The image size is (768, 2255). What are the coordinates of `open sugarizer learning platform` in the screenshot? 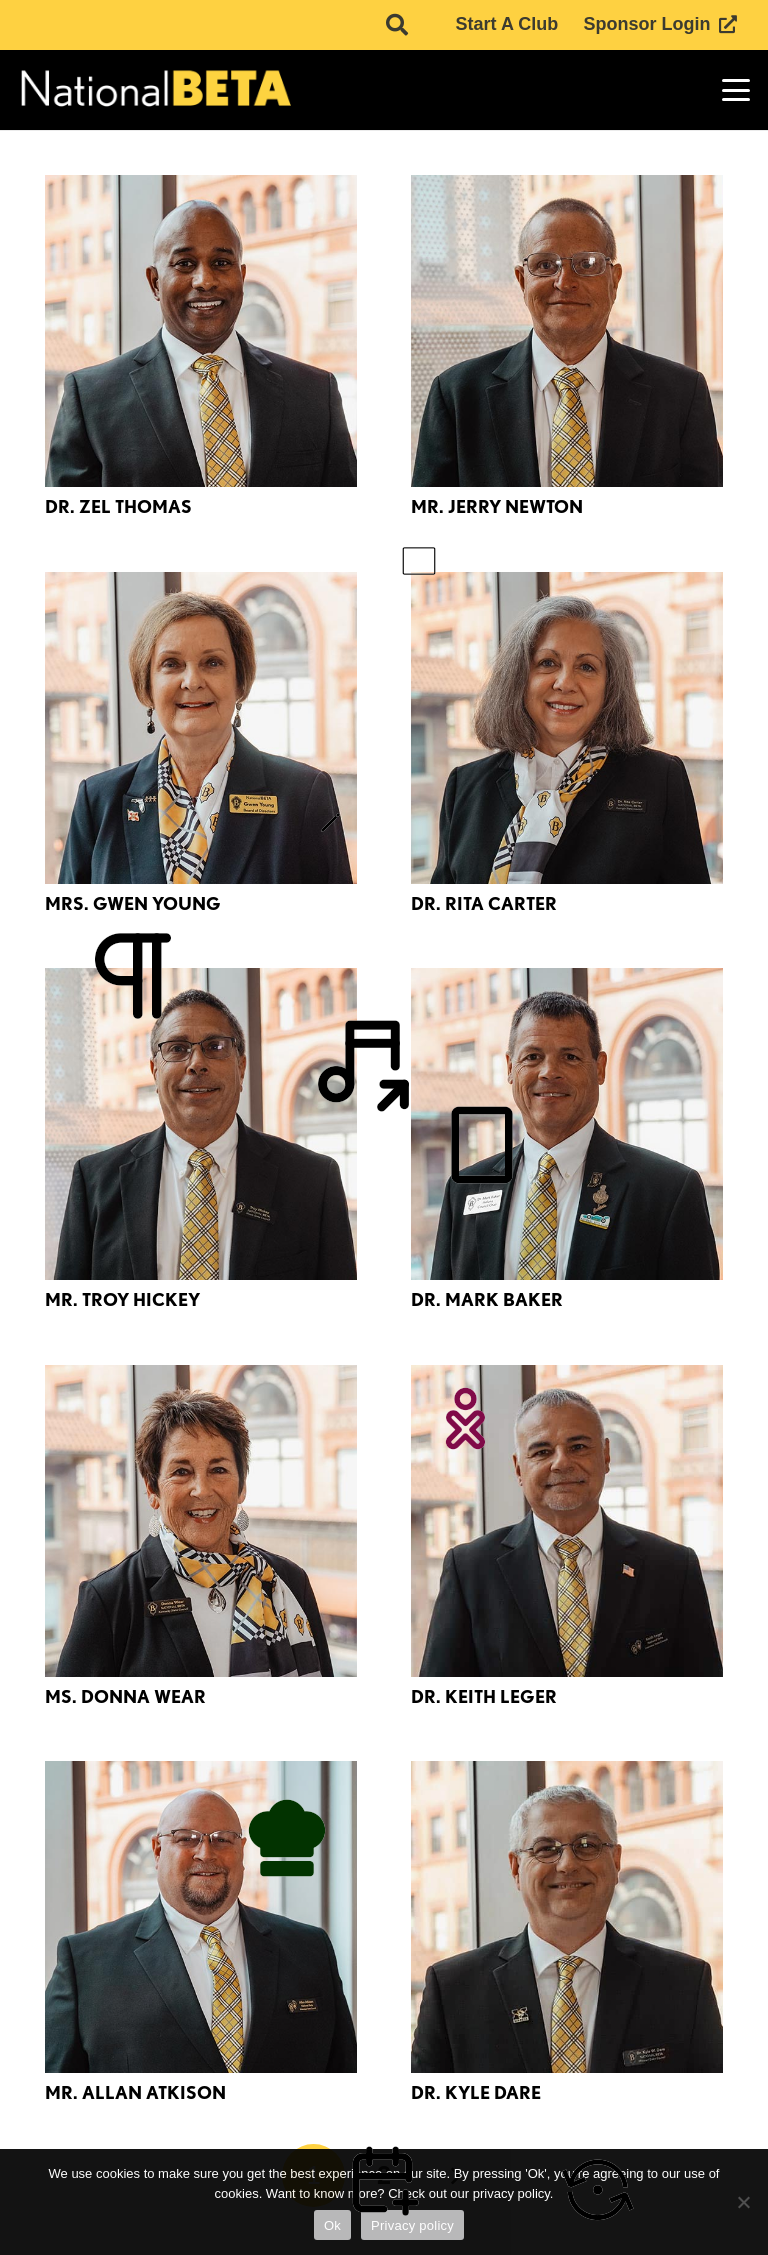 It's located at (465, 1418).